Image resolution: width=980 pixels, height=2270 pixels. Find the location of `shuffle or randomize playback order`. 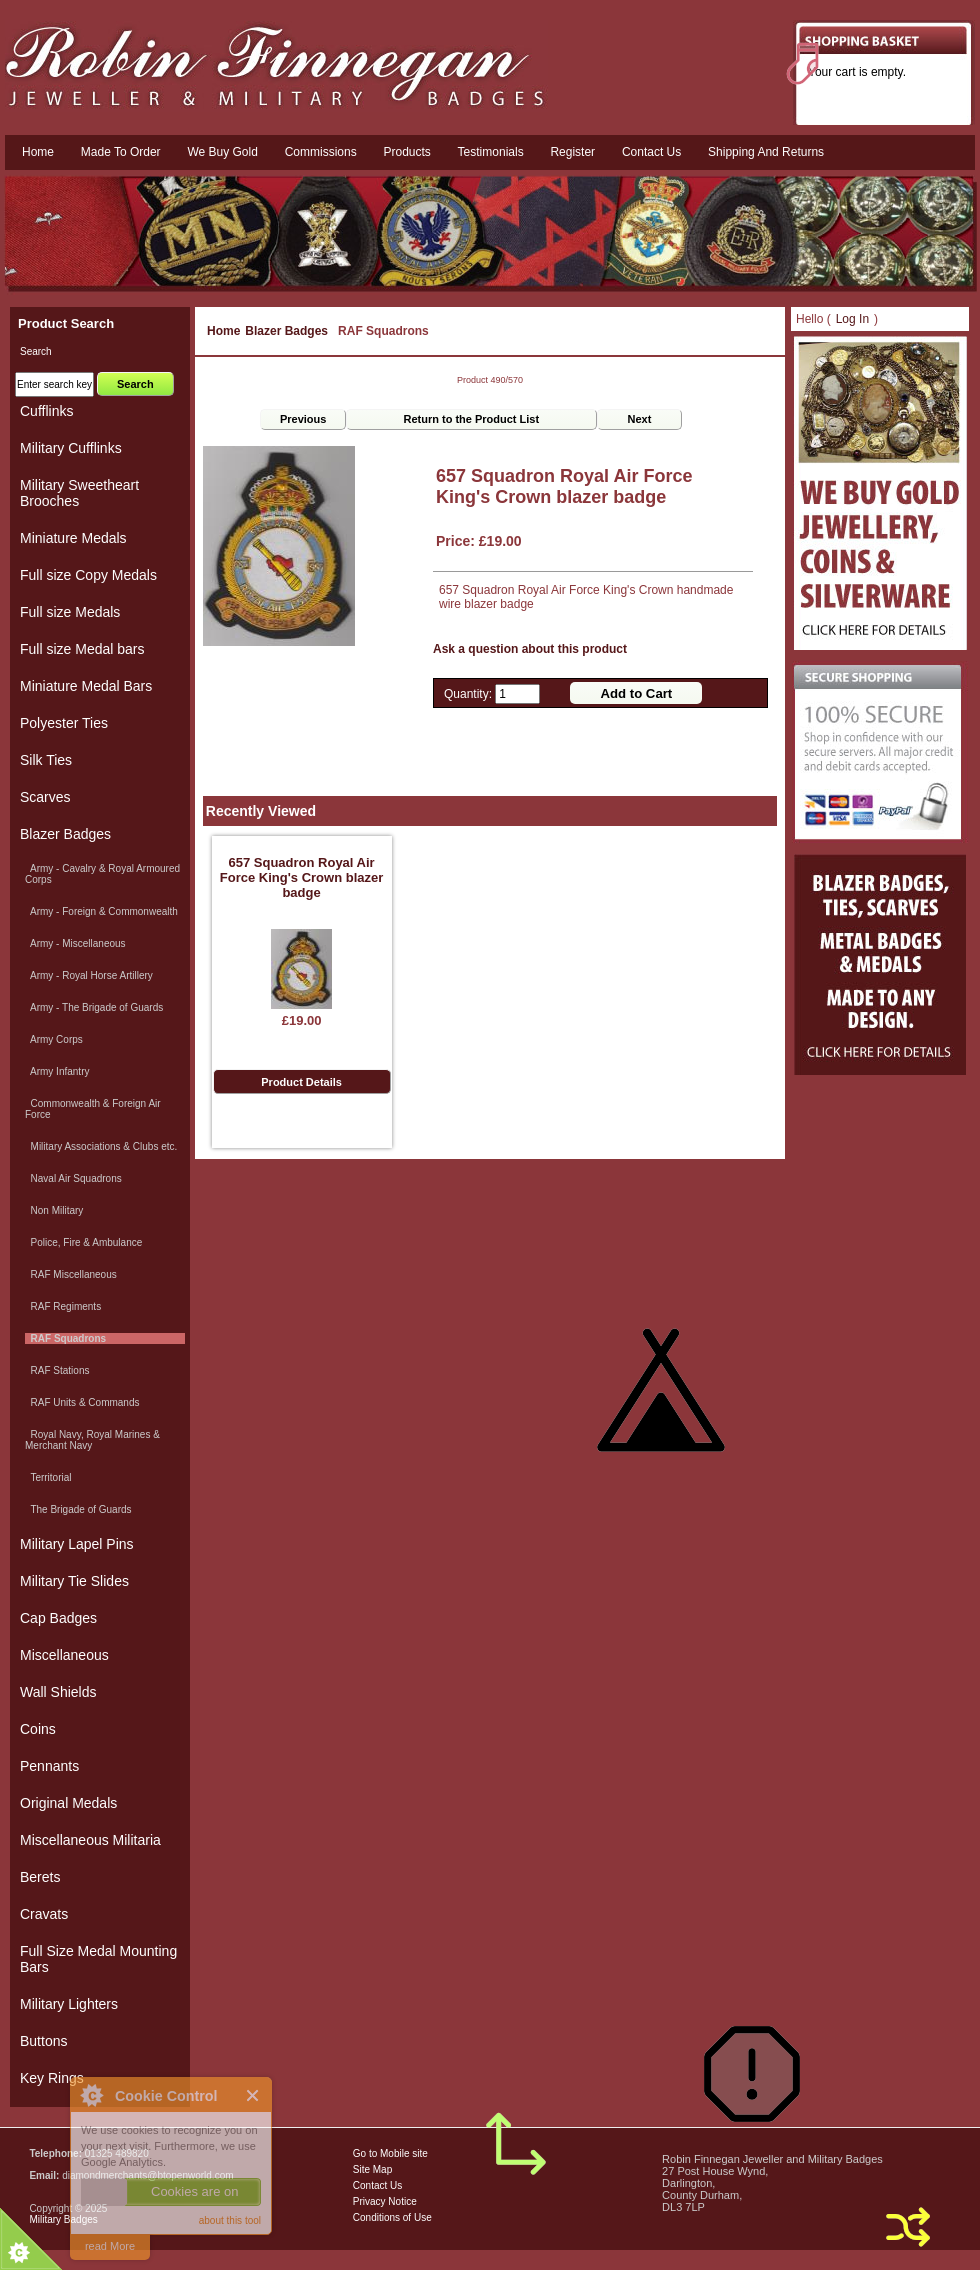

shuffle or randomize playback order is located at coordinates (908, 2227).